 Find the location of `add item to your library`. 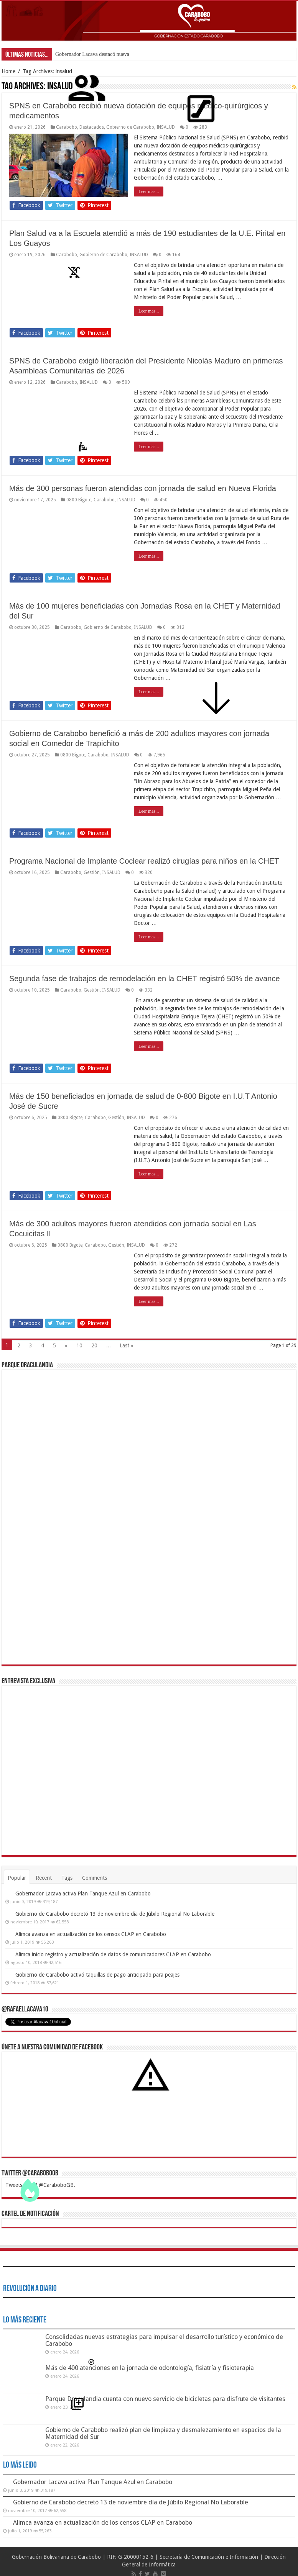

add item to your library is located at coordinates (77, 2404).